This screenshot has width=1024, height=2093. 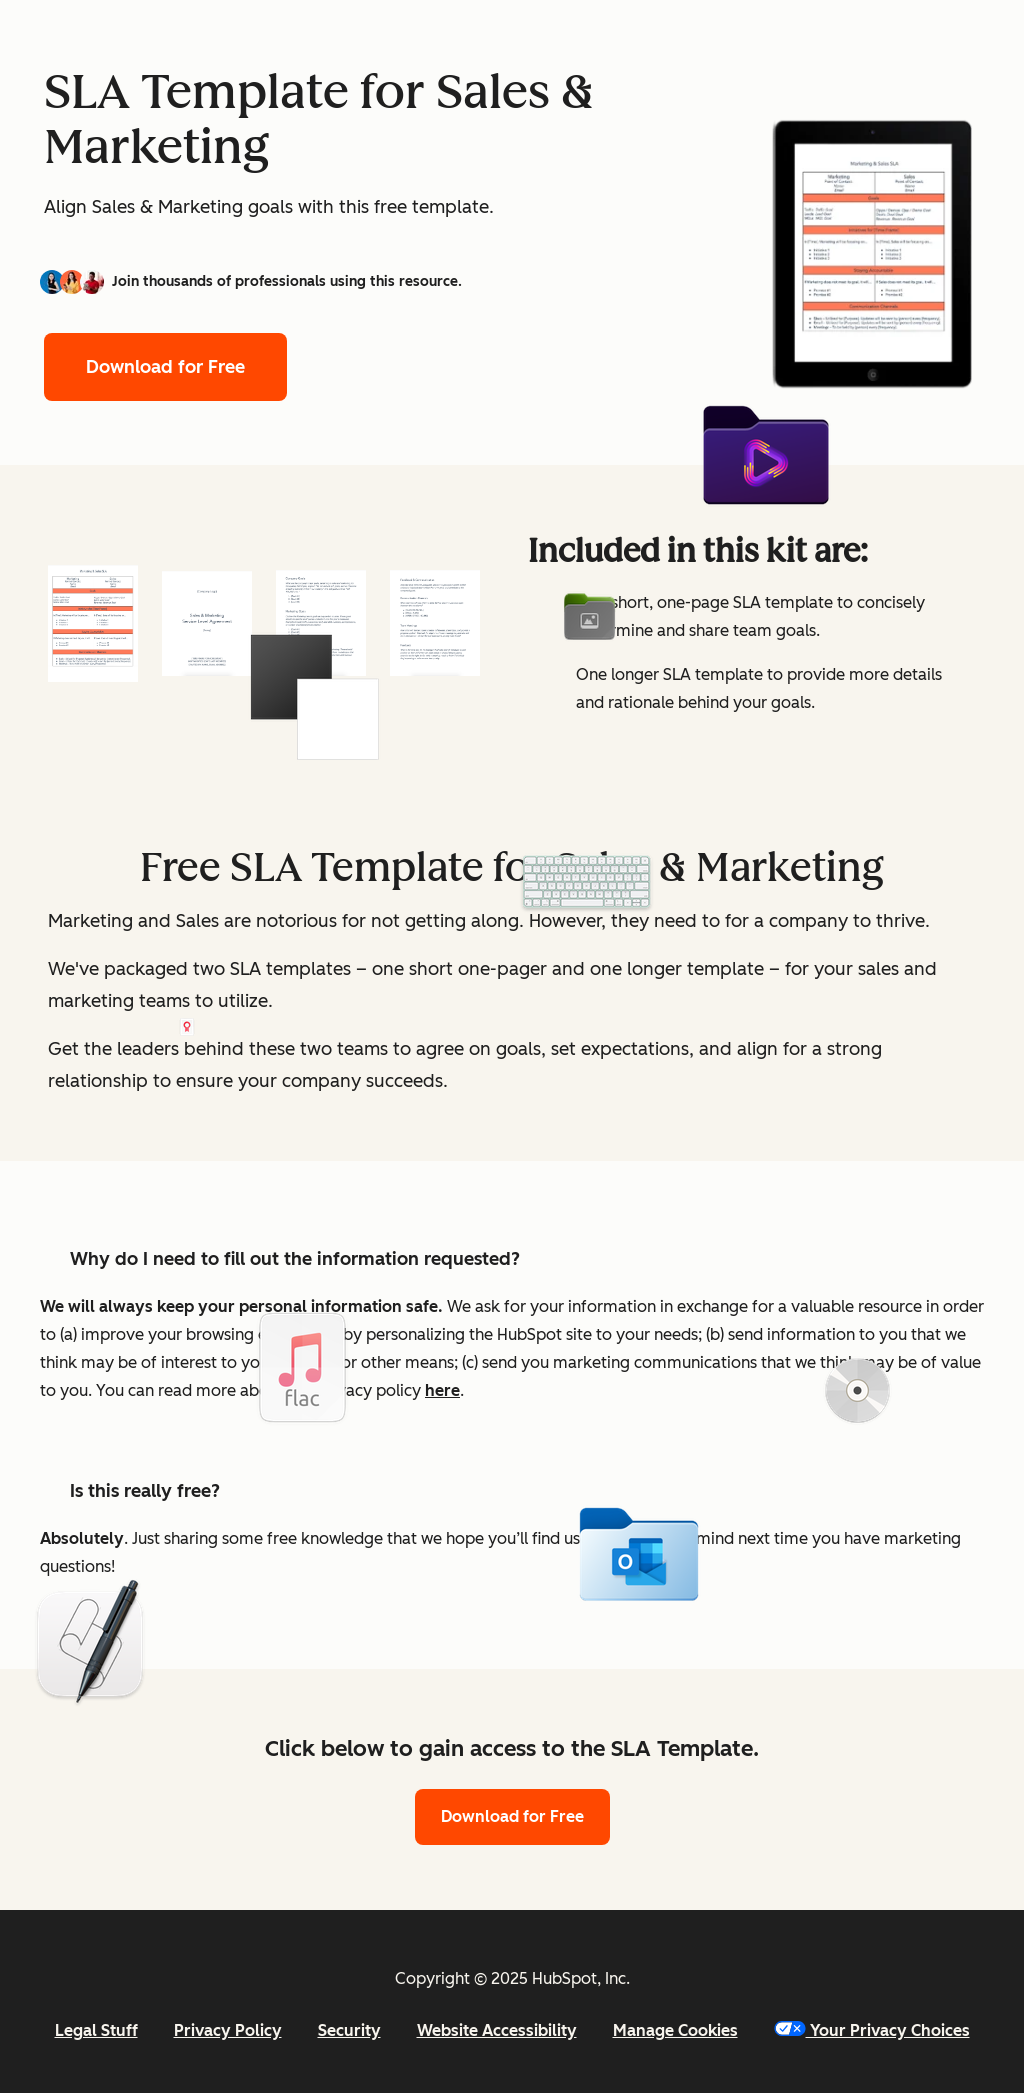 What do you see at coordinates (589, 616) in the screenshot?
I see `open your pictures folder` at bounding box center [589, 616].